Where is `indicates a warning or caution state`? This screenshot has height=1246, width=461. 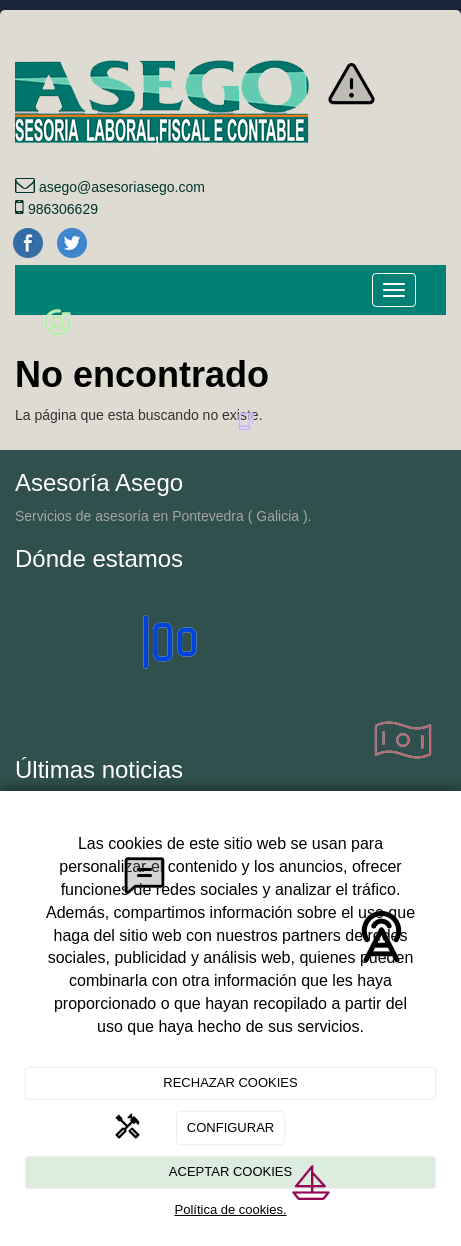 indicates a warning or caution state is located at coordinates (351, 84).